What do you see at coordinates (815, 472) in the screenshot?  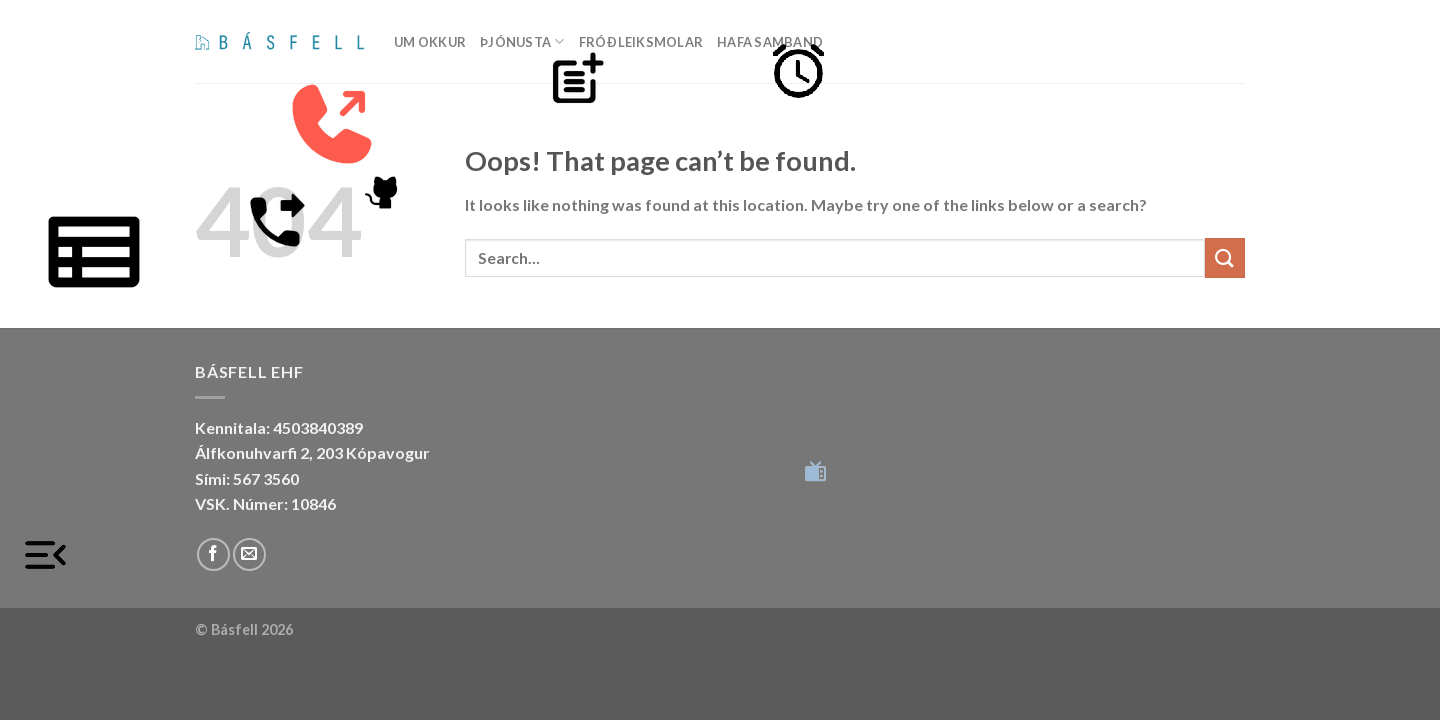 I see `access TV or video streaming content` at bounding box center [815, 472].